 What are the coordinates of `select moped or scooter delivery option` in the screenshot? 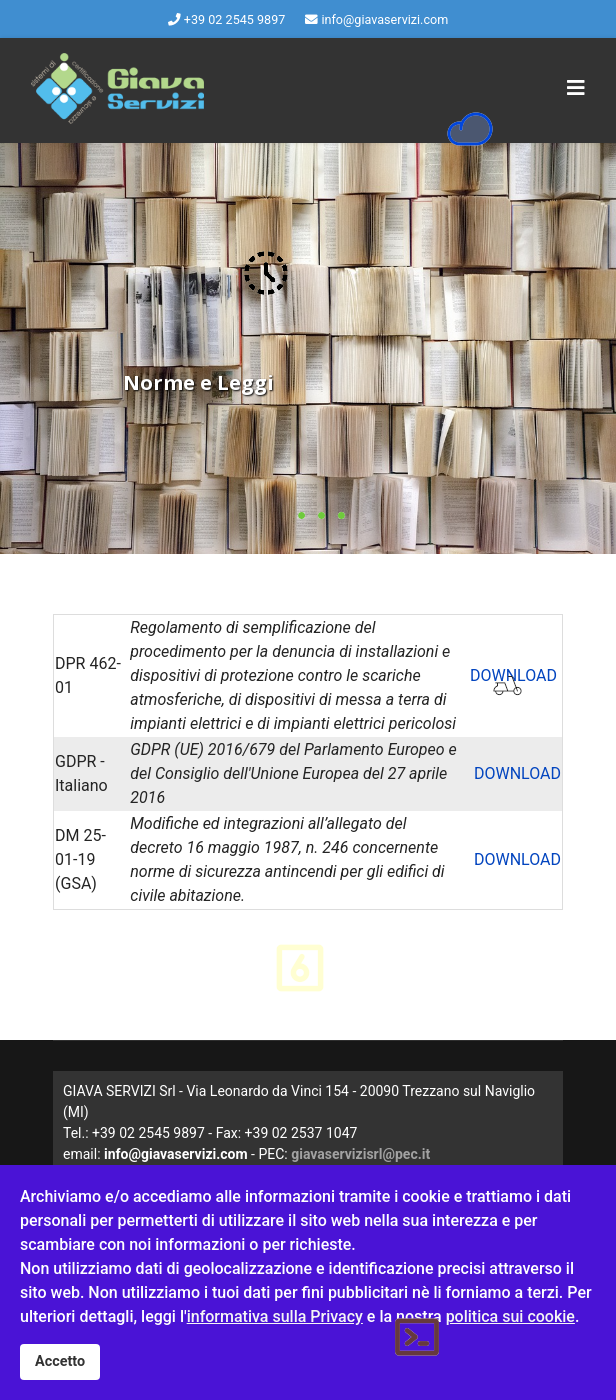 It's located at (507, 686).